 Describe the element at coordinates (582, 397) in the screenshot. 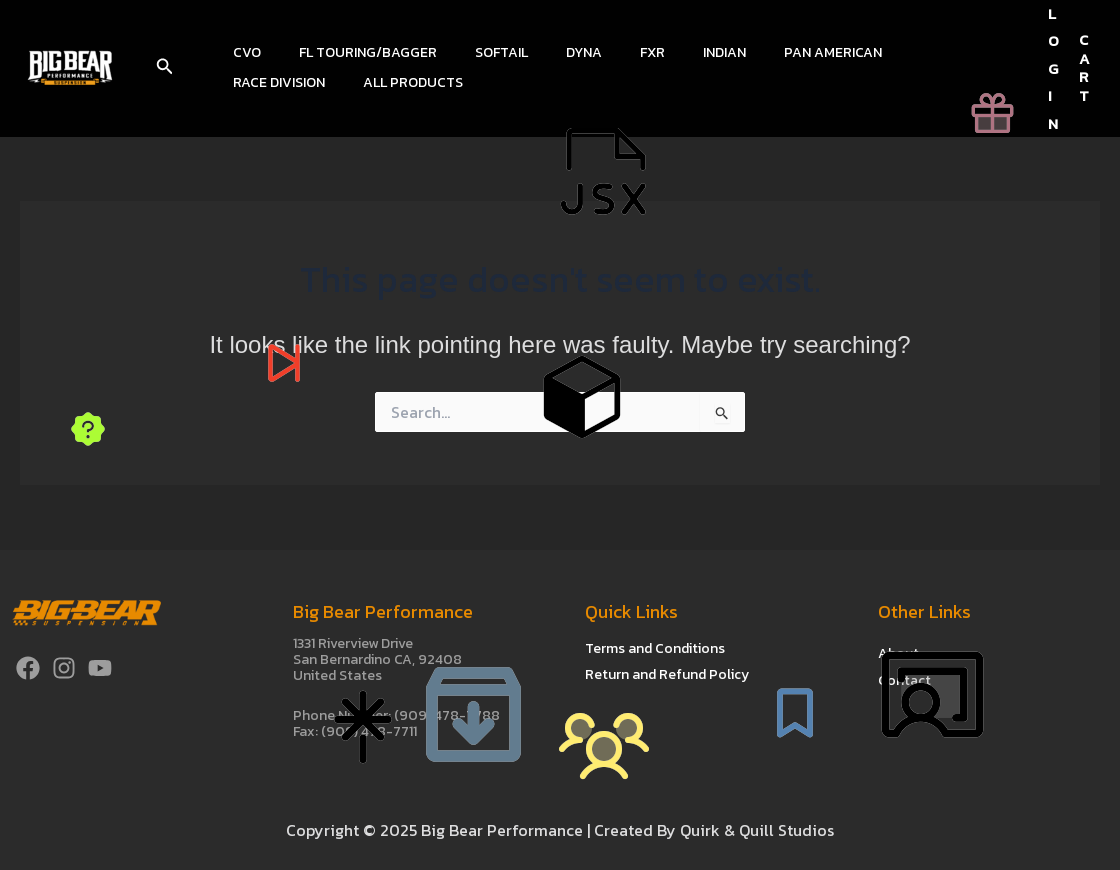

I see `view 3D model or object` at that location.